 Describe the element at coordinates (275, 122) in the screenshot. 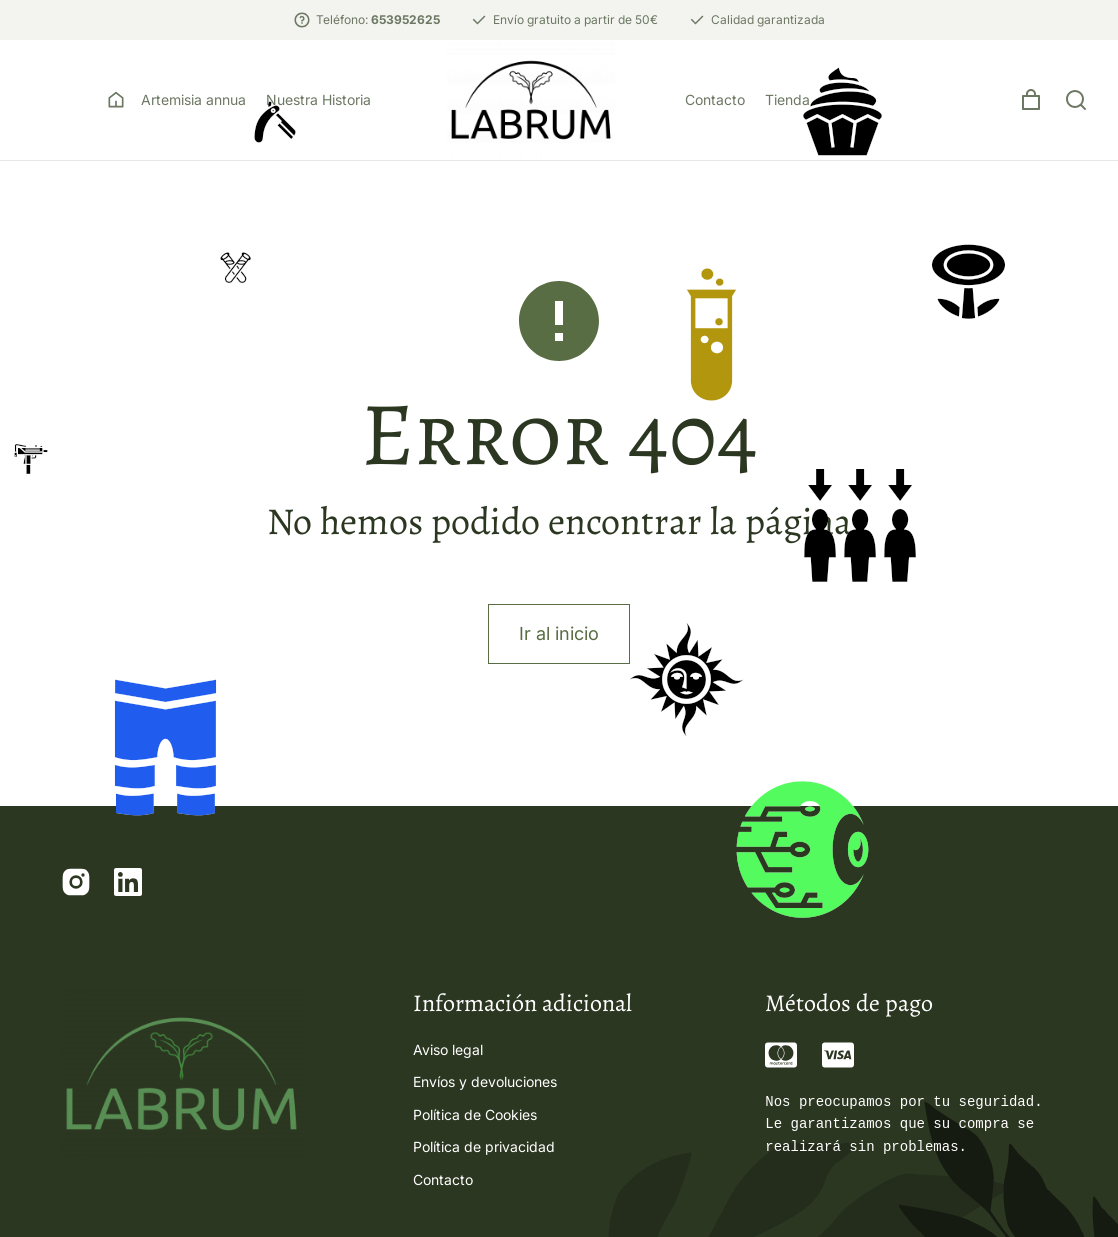

I see `grooming or personal care tools` at that location.